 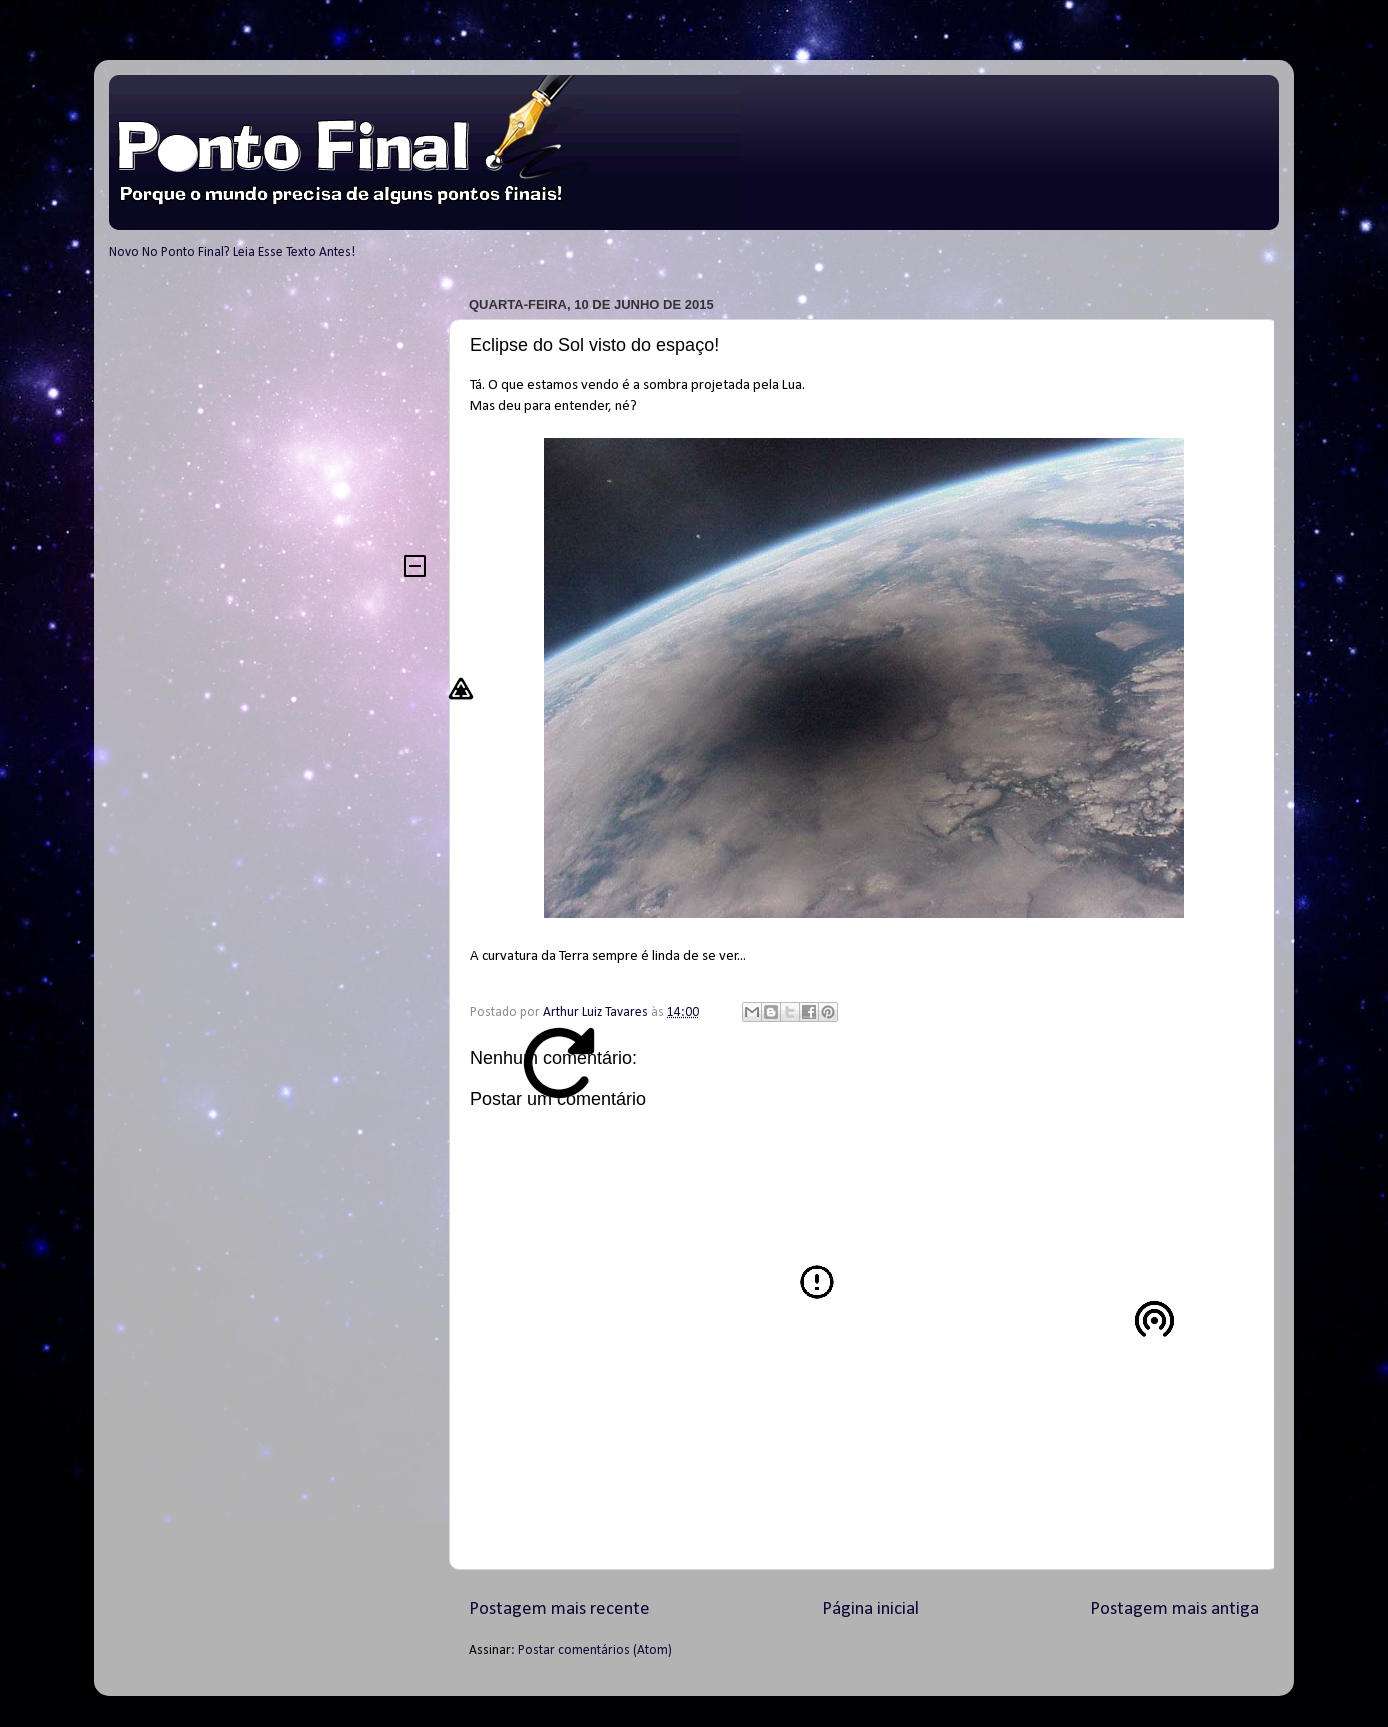 I want to click on indicates a recycling or reuse process, so click(x=461, y=689).